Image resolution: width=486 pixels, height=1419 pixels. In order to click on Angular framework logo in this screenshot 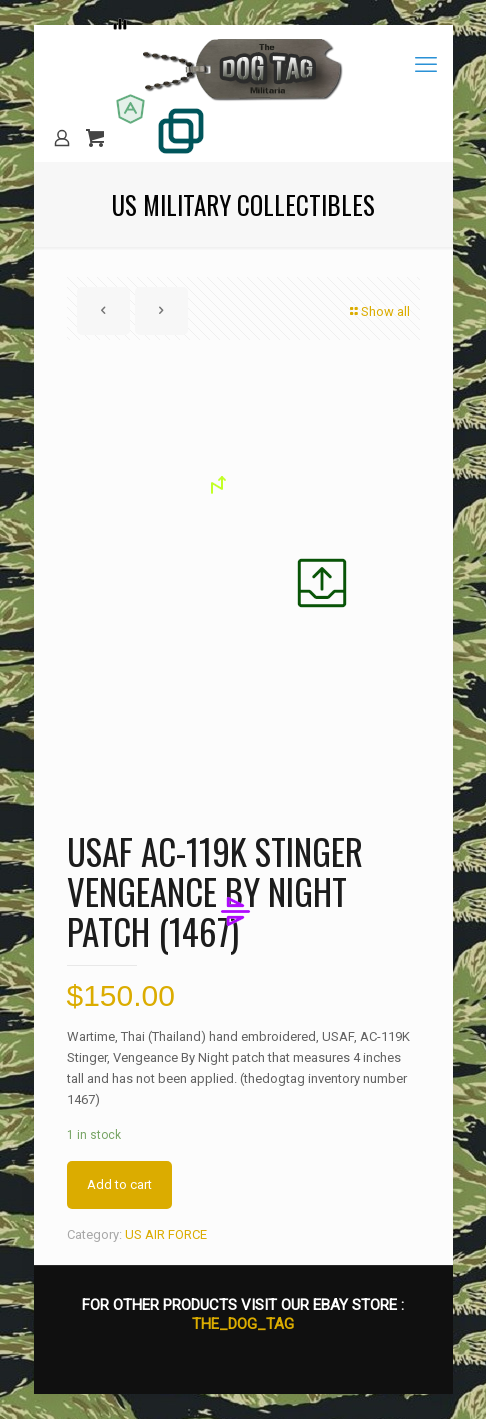, I will do `click(130, 108)`.